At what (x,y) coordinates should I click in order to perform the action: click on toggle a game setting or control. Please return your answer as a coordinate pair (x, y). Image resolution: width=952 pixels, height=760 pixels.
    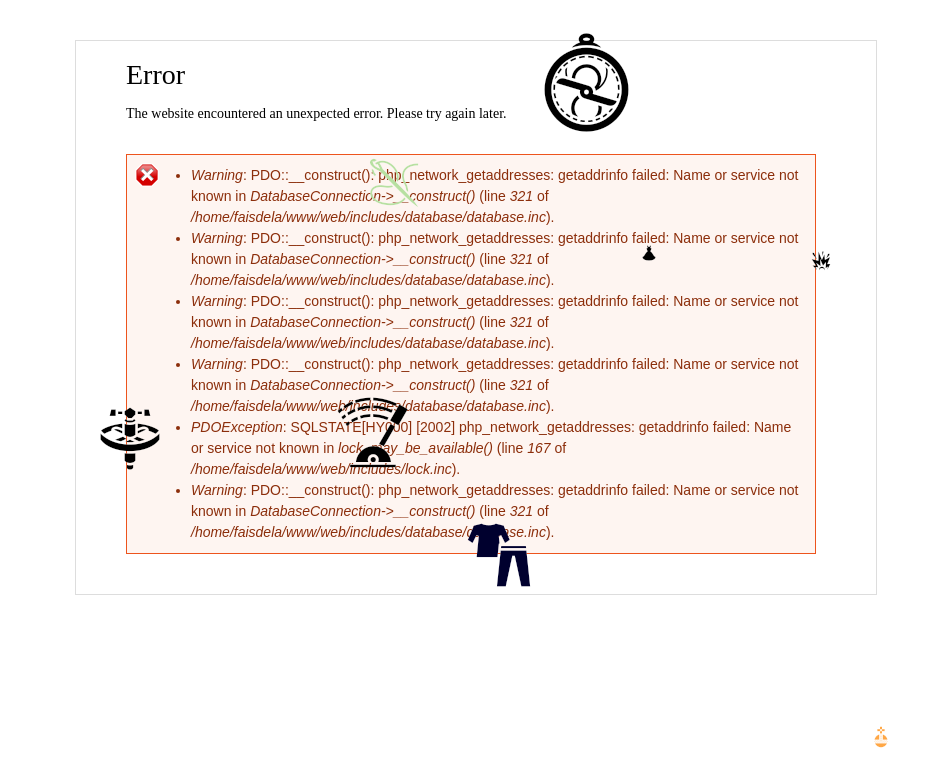
    Looking at the image, I should click on (373, 431).